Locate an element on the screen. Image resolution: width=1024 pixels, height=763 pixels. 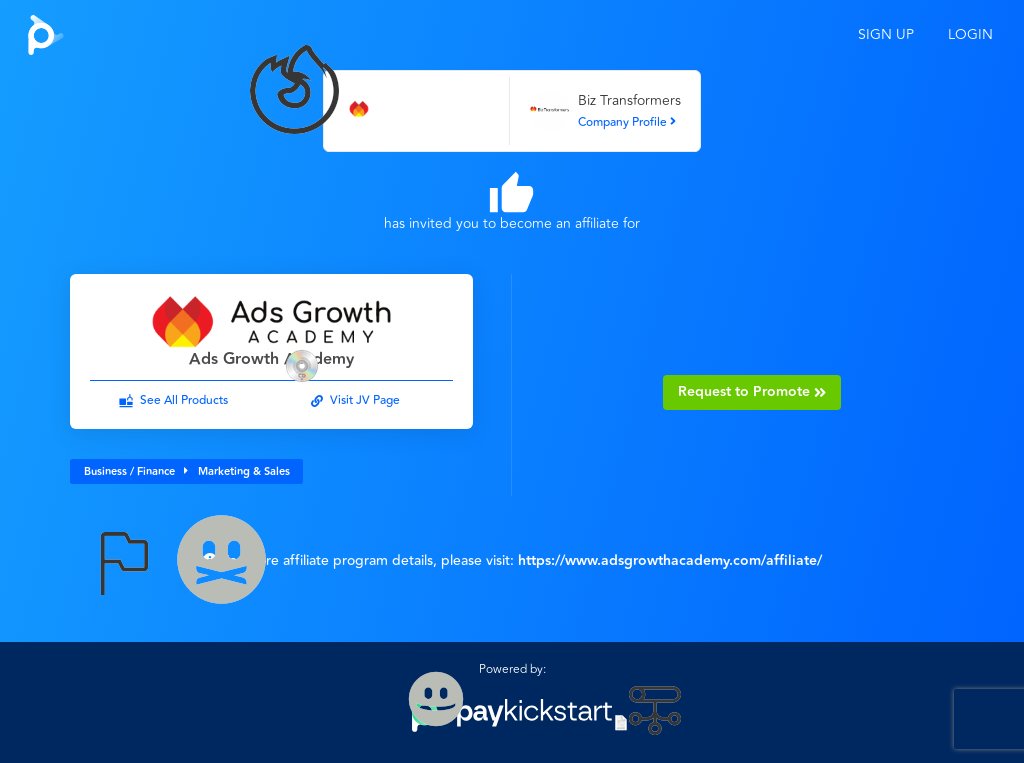
configure network proxy settings is located at coordinates (655, 709).